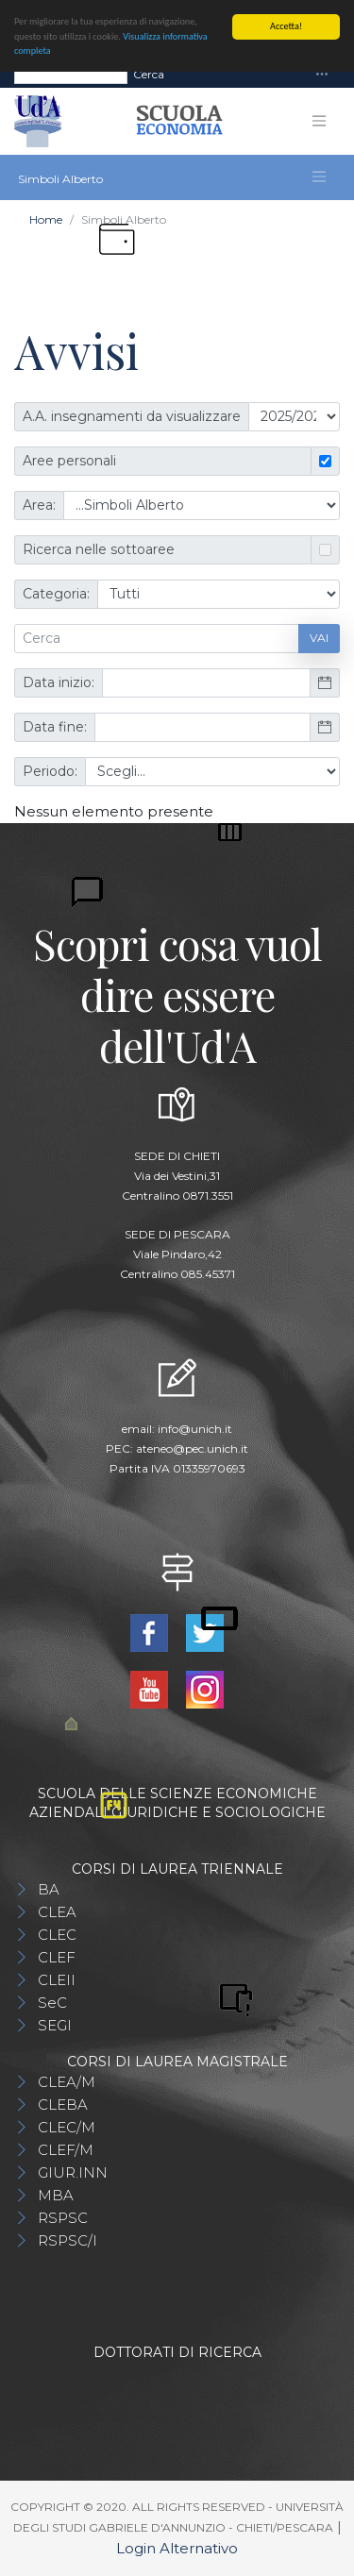 Image resolution: width=354 pixels, height=2576 pixels. Describe the element at coordinates (113, 1805) in the screenshot. I see `press F4 keyboard shortcut` at that location.